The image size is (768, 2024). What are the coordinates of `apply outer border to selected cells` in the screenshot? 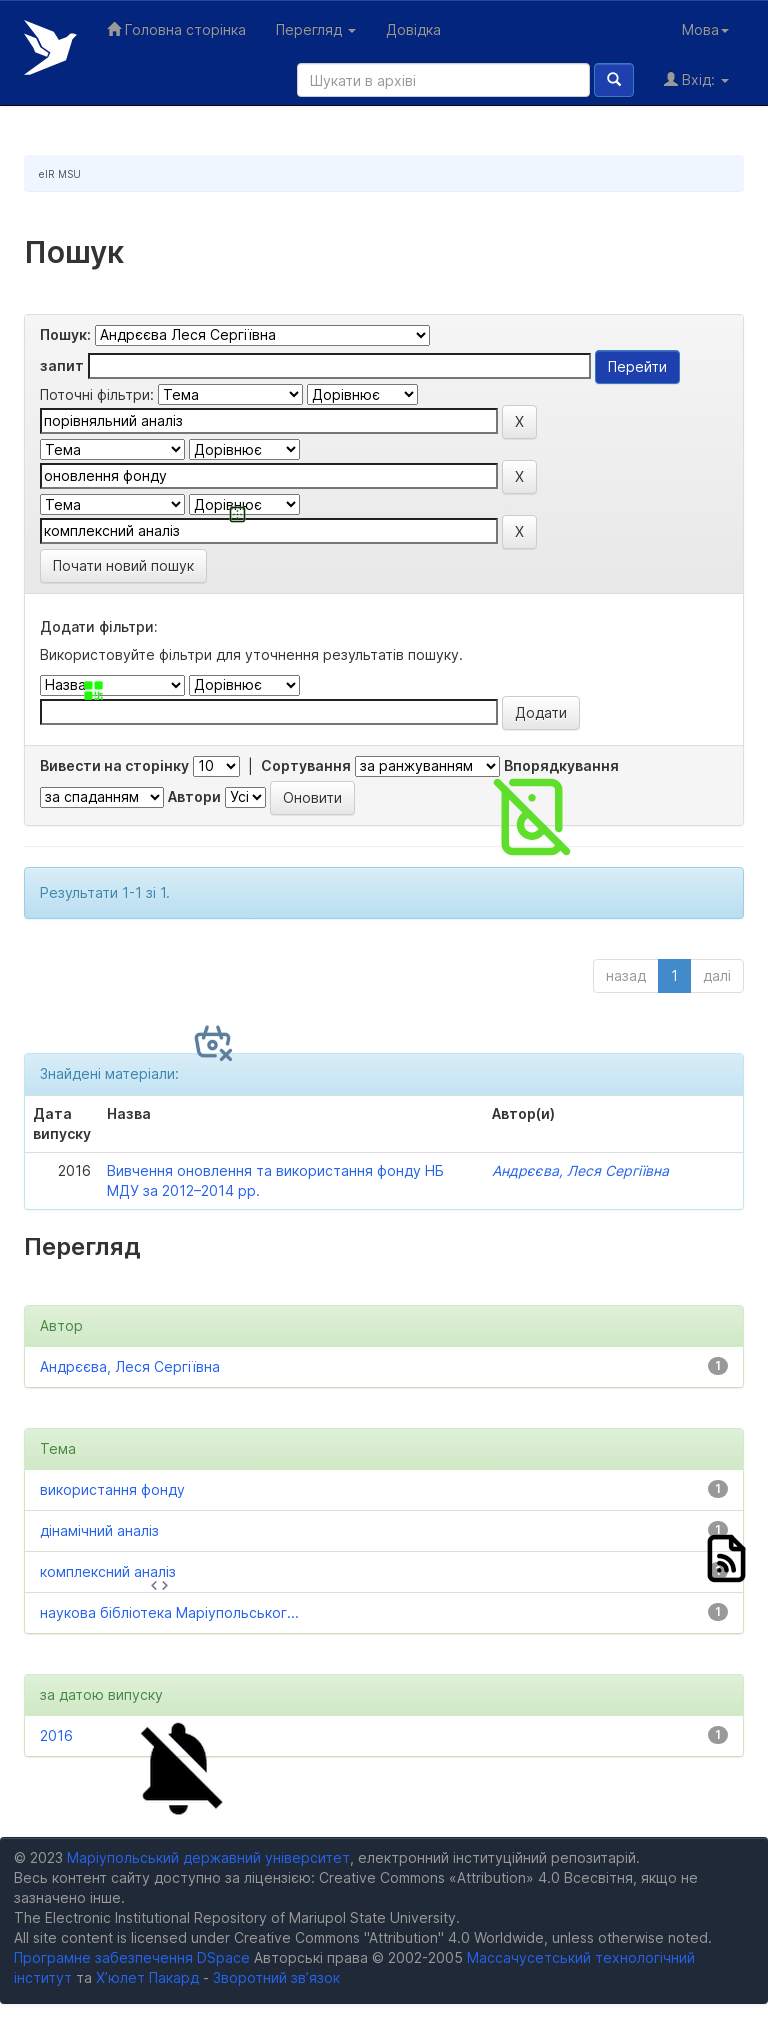 It's located at (237, 514).